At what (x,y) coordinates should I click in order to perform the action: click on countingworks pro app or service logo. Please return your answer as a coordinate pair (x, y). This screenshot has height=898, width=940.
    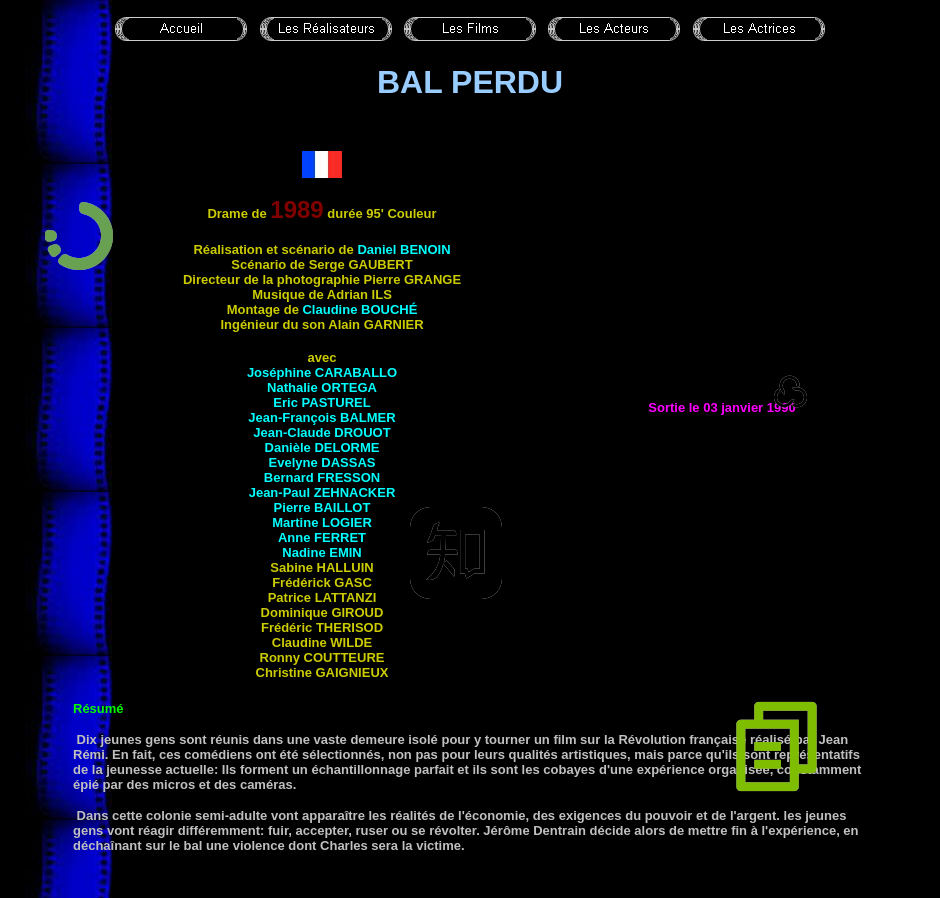
    Looking at the image, I should click on (790, 391).